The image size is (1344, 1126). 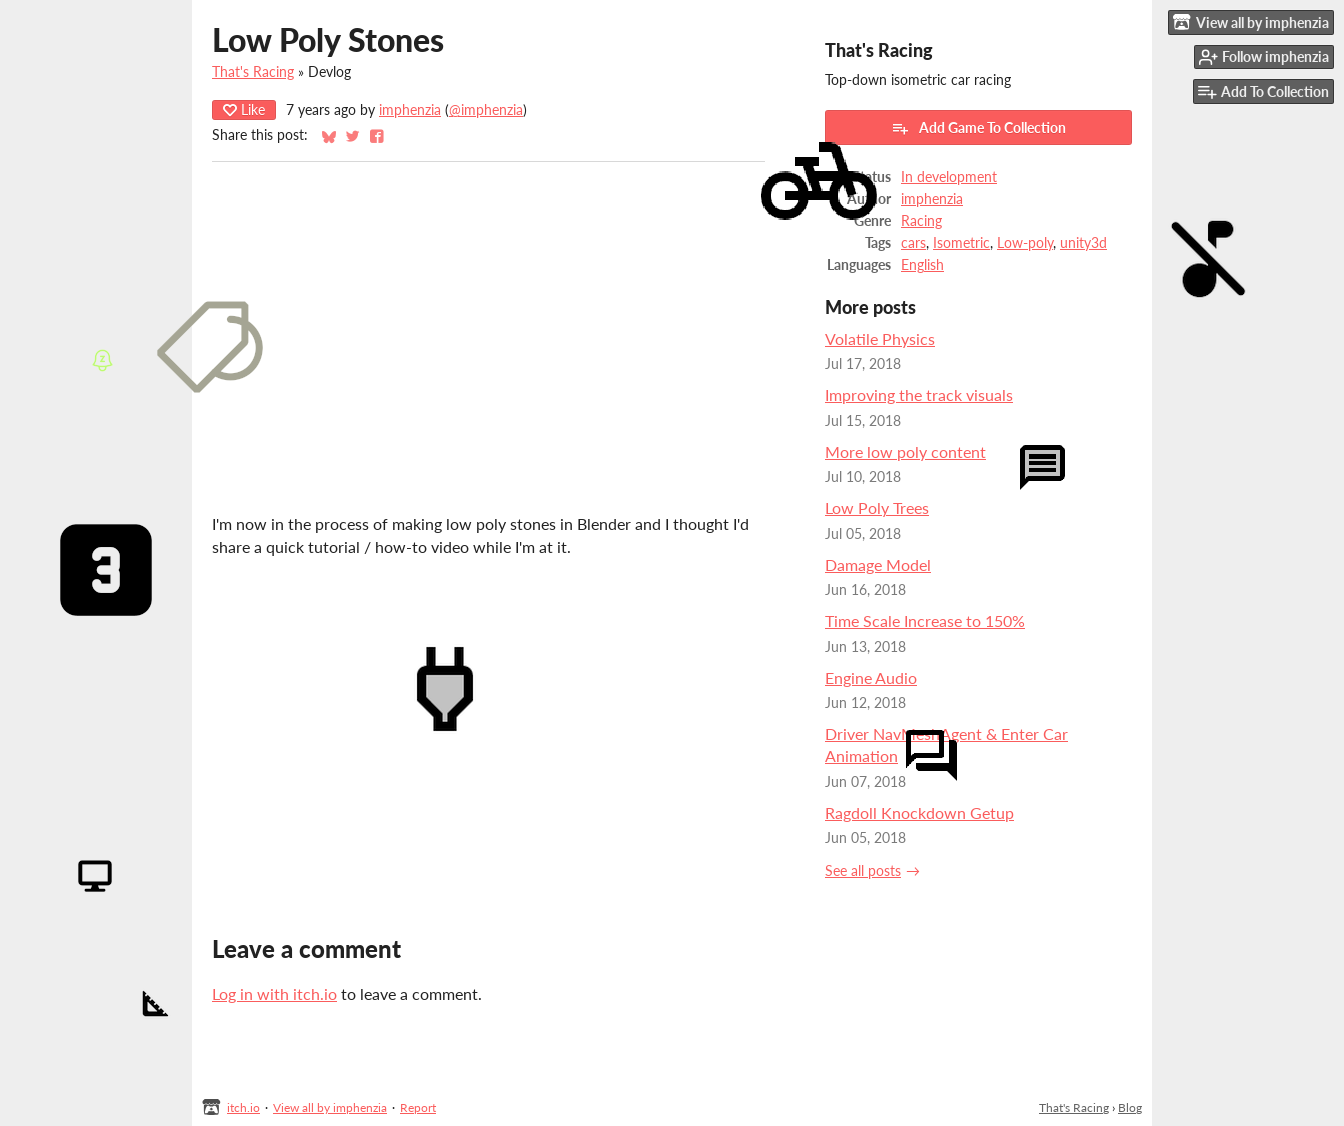 What do you see at coordinates (102, 360) in the screenshot?
I see `snooze notifications temporarily` at bounding box center [102, 360].